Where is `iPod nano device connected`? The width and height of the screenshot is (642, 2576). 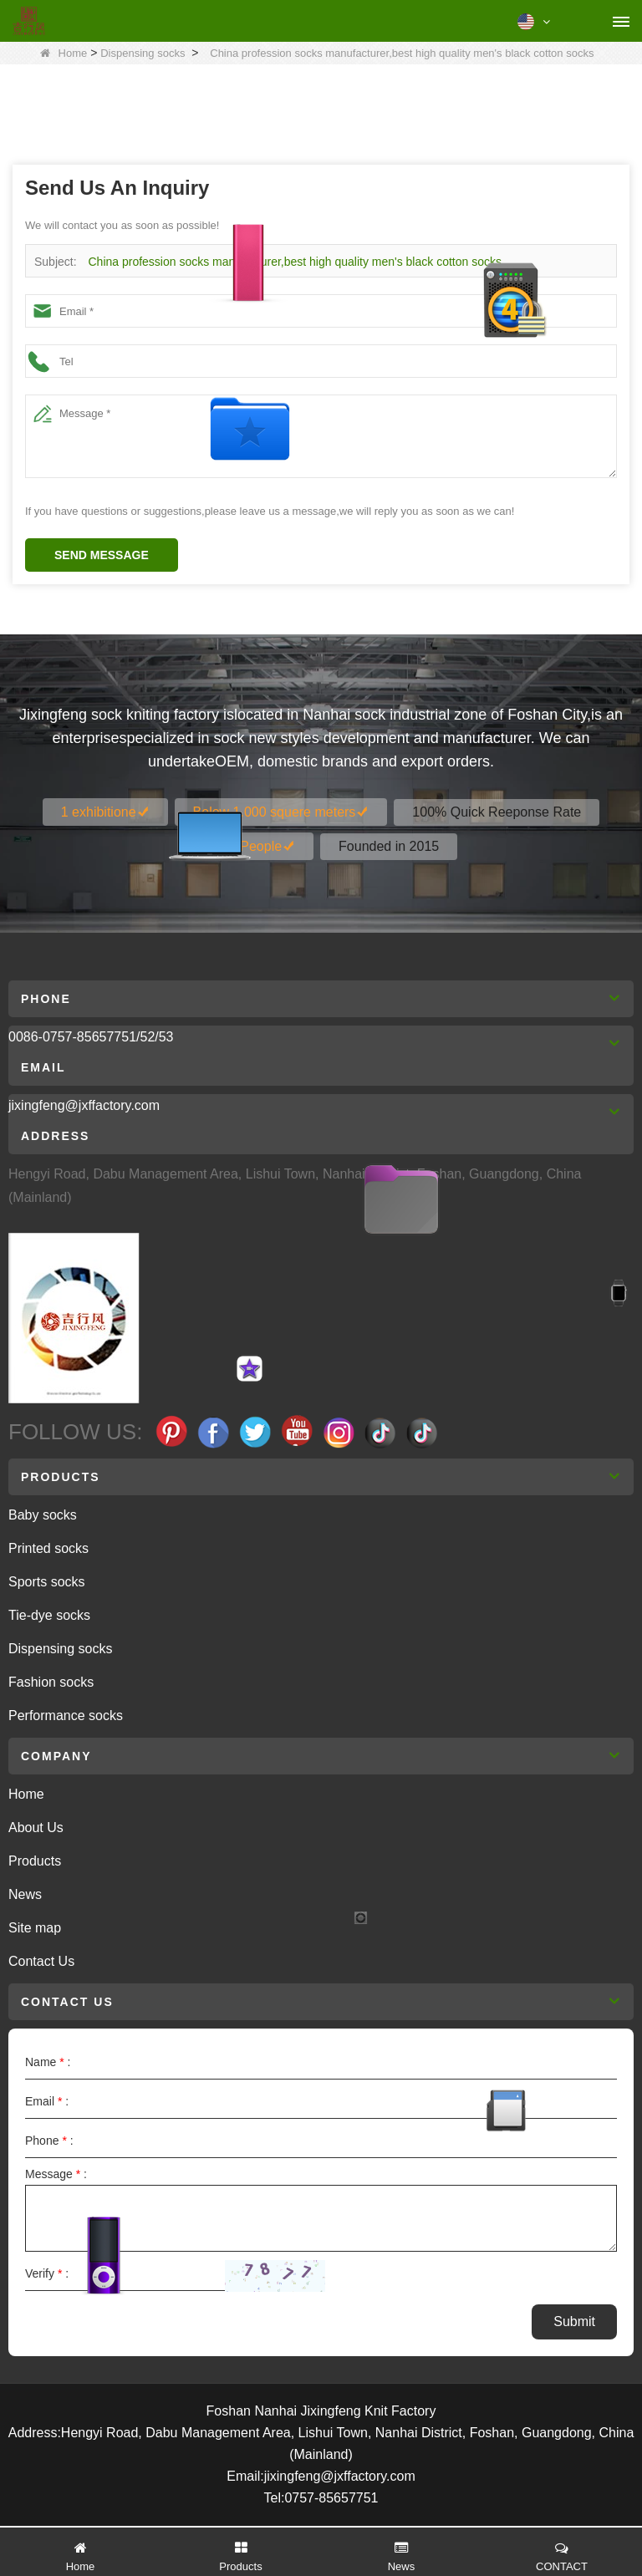 iPod nano device connected is located at coordinates (248, 264).